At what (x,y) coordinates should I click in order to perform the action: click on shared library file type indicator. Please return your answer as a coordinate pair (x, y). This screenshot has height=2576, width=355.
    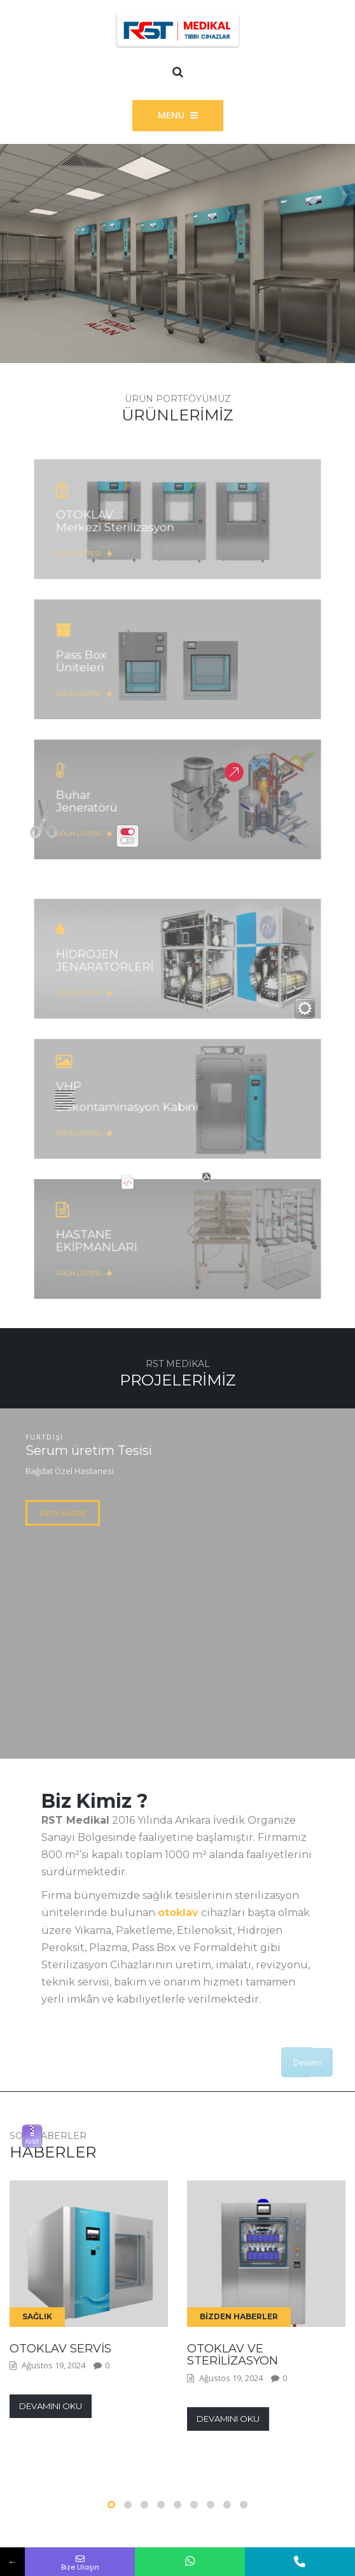
    Looking at the image, I should click on (305, 1008).